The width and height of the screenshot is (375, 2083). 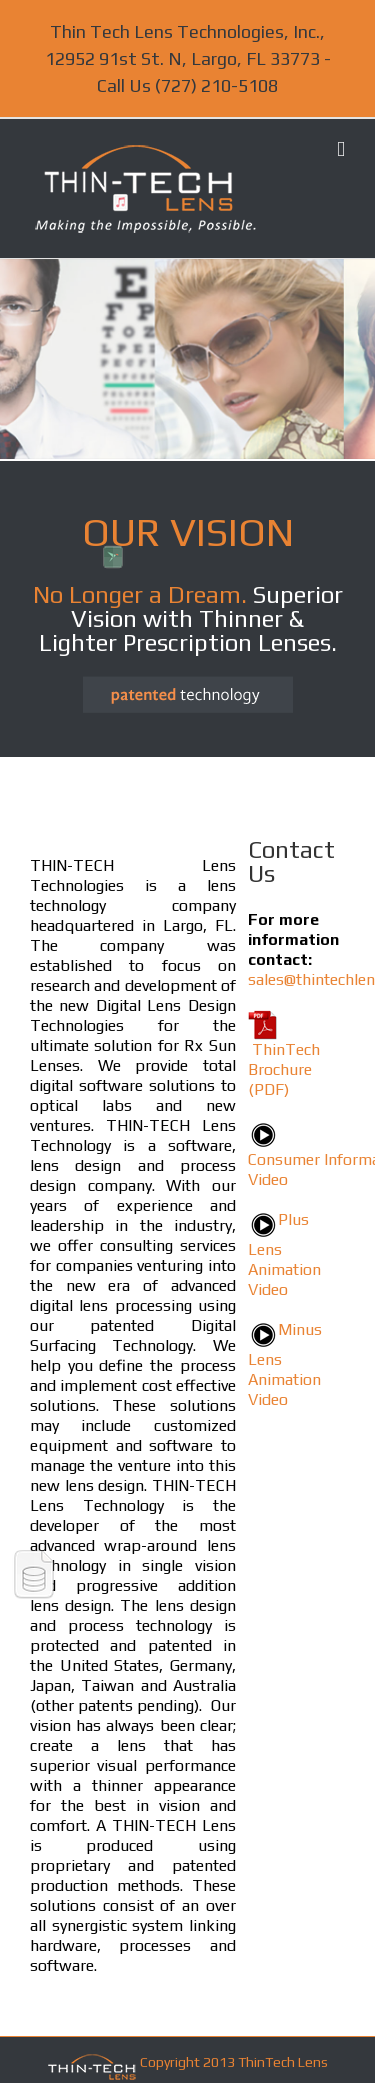 I want to click on an audio or music file, so click(x=120, y=202).